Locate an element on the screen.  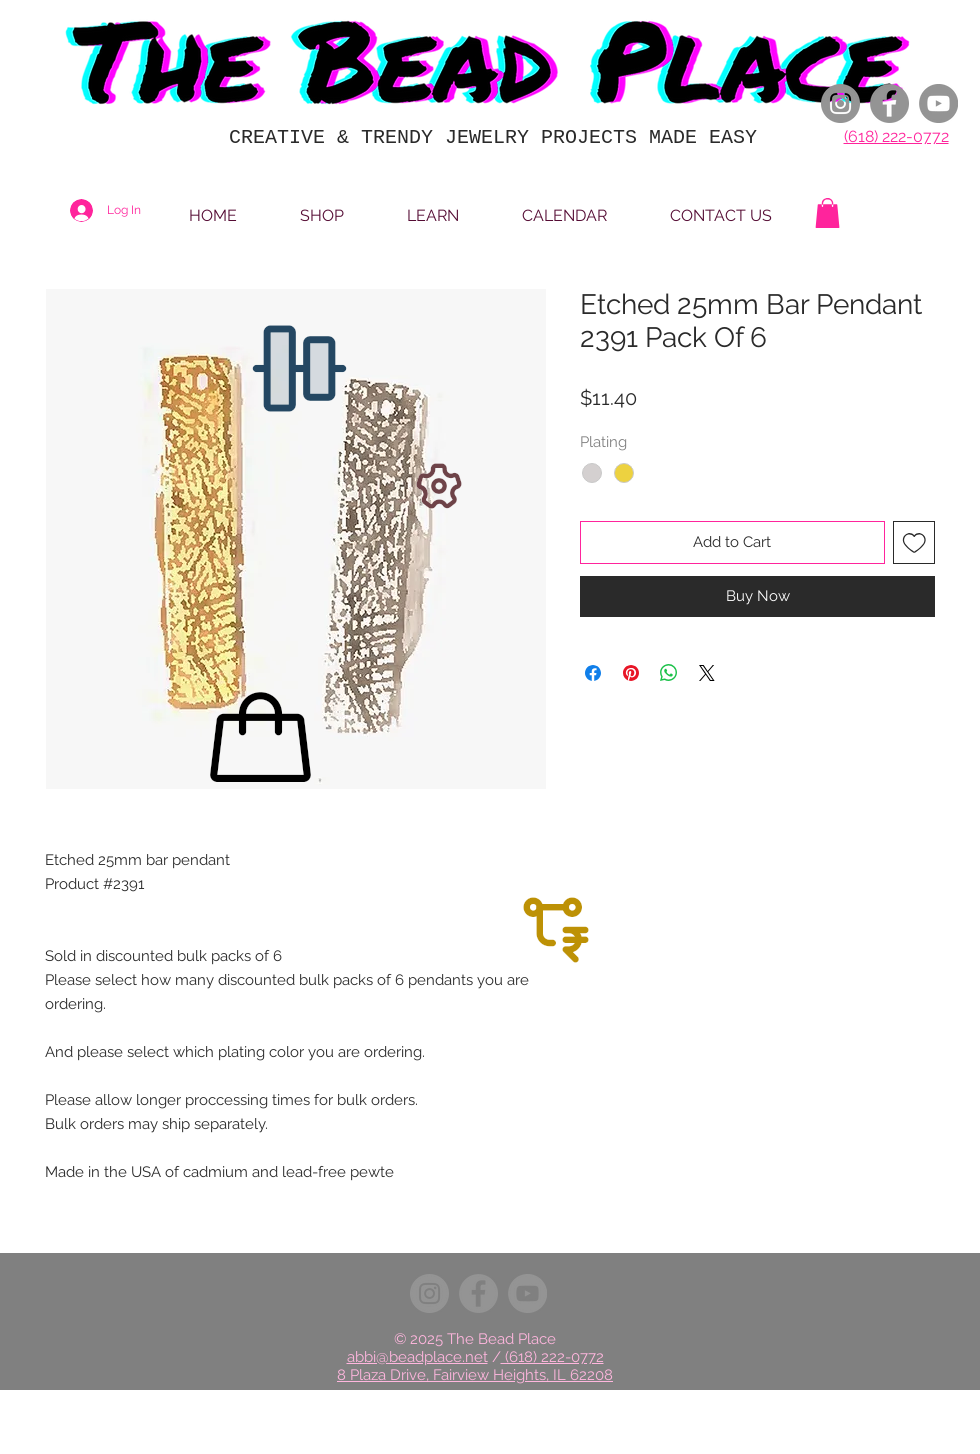
access app settings is located at coordinates (439, 486).